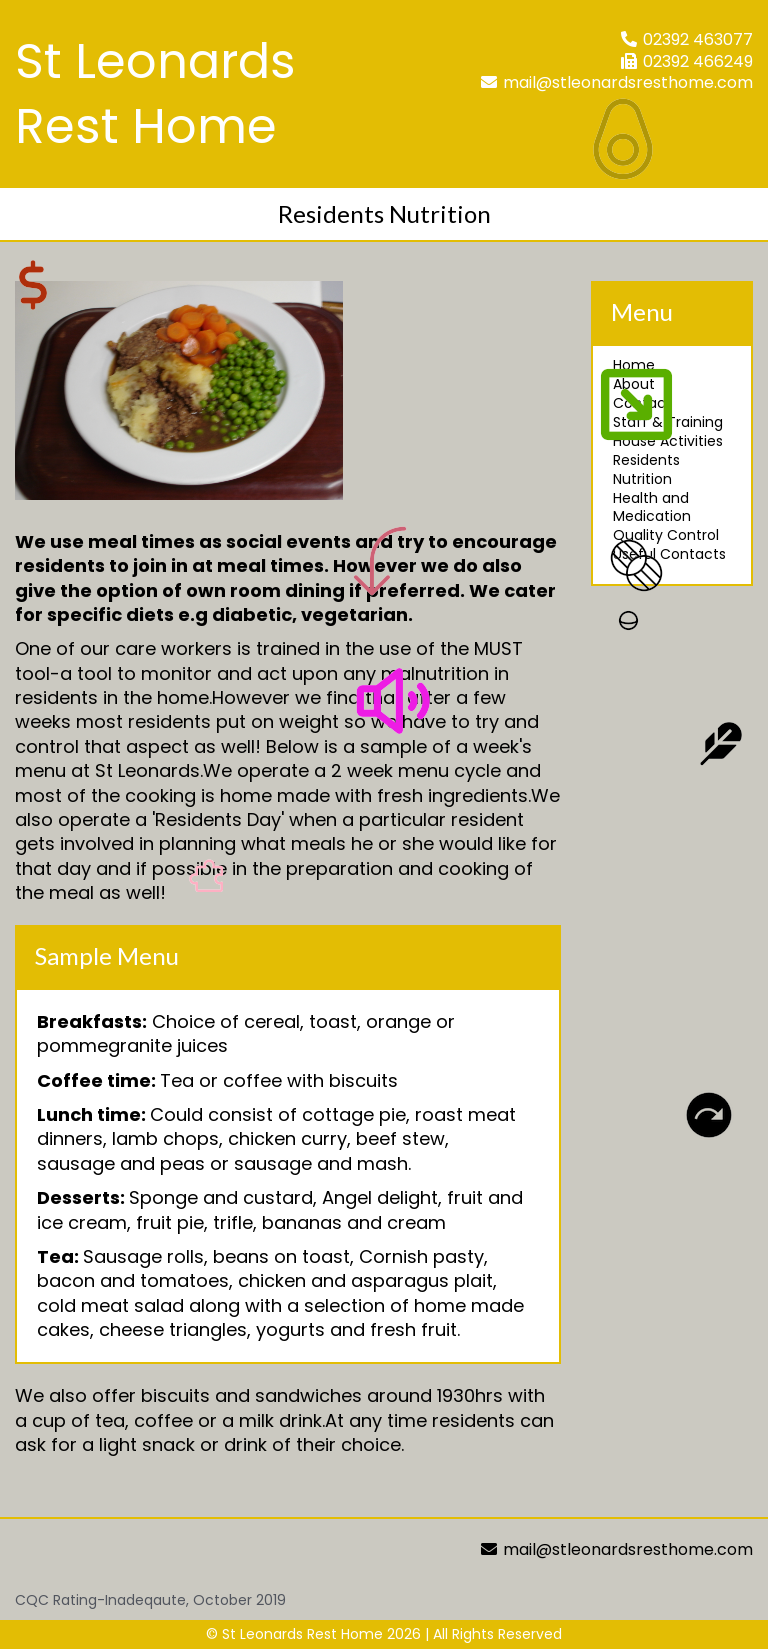 The width and height of the screenshot is (768, 1649). Describe the element at coordinates (636, 404) in the screenshot. I see `navigate to the bottom-right section` at that location.